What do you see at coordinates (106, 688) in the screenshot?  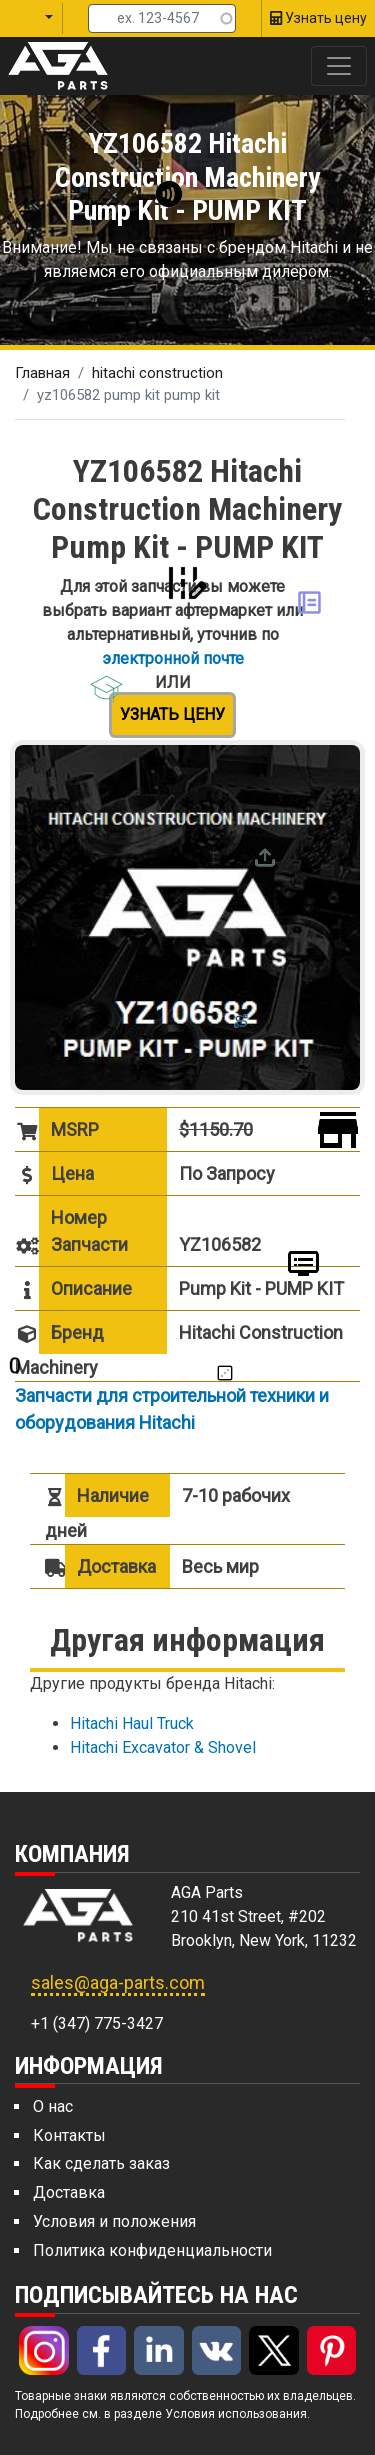 I see `access education or learning features` at bounding box center [106, 688].